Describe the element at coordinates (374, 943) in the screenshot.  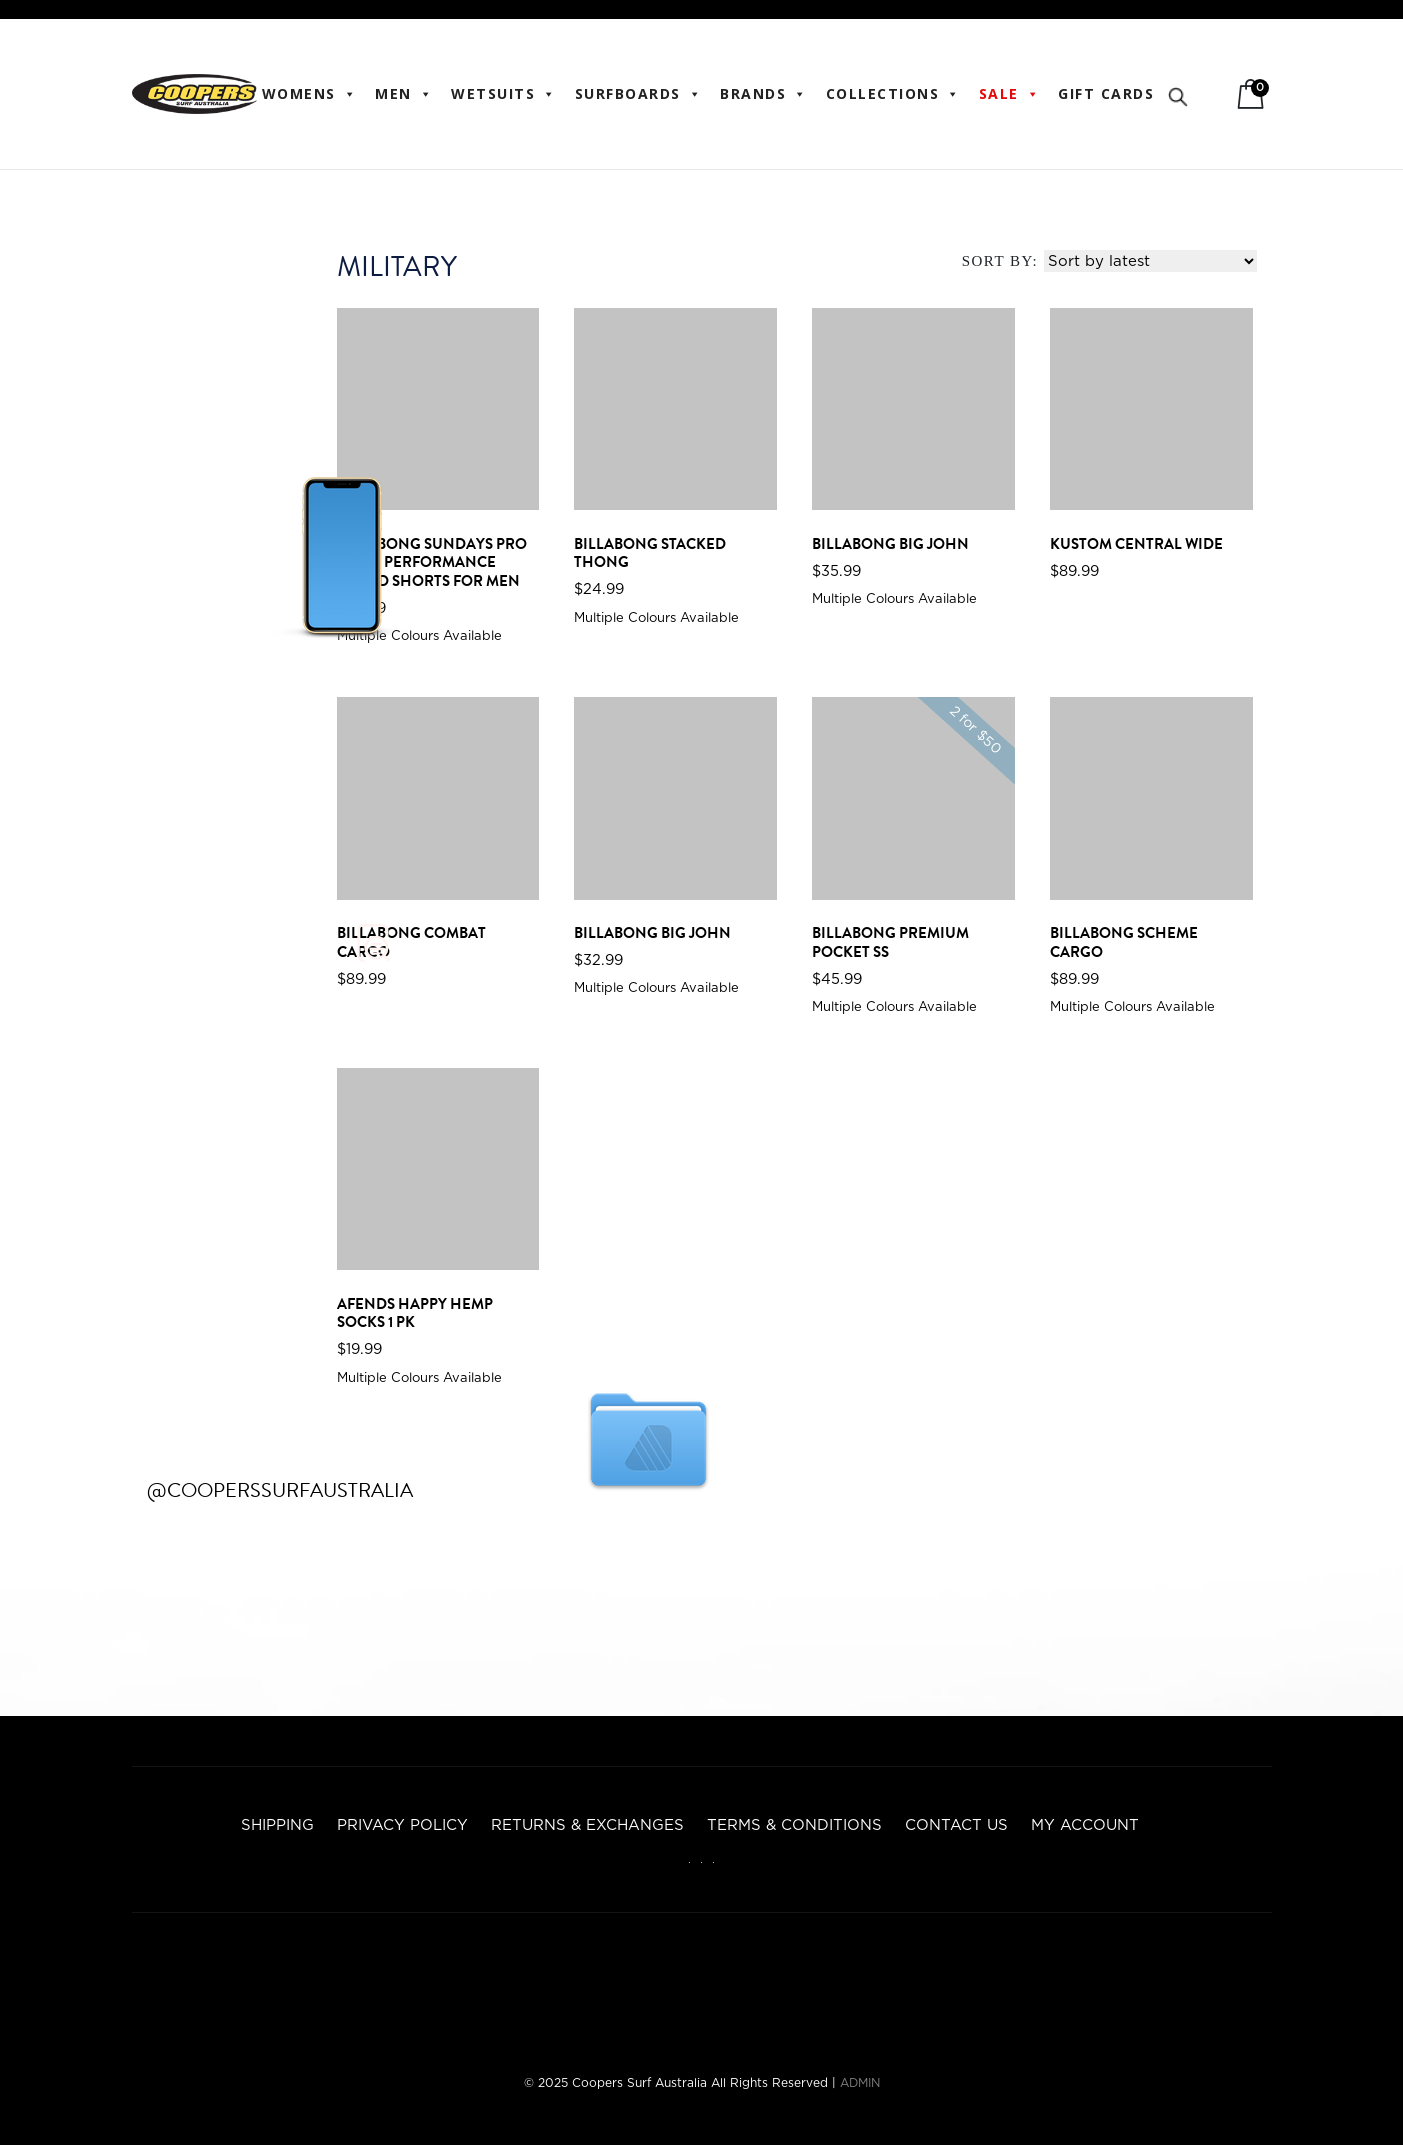
I see `open document viewer app` at that location.